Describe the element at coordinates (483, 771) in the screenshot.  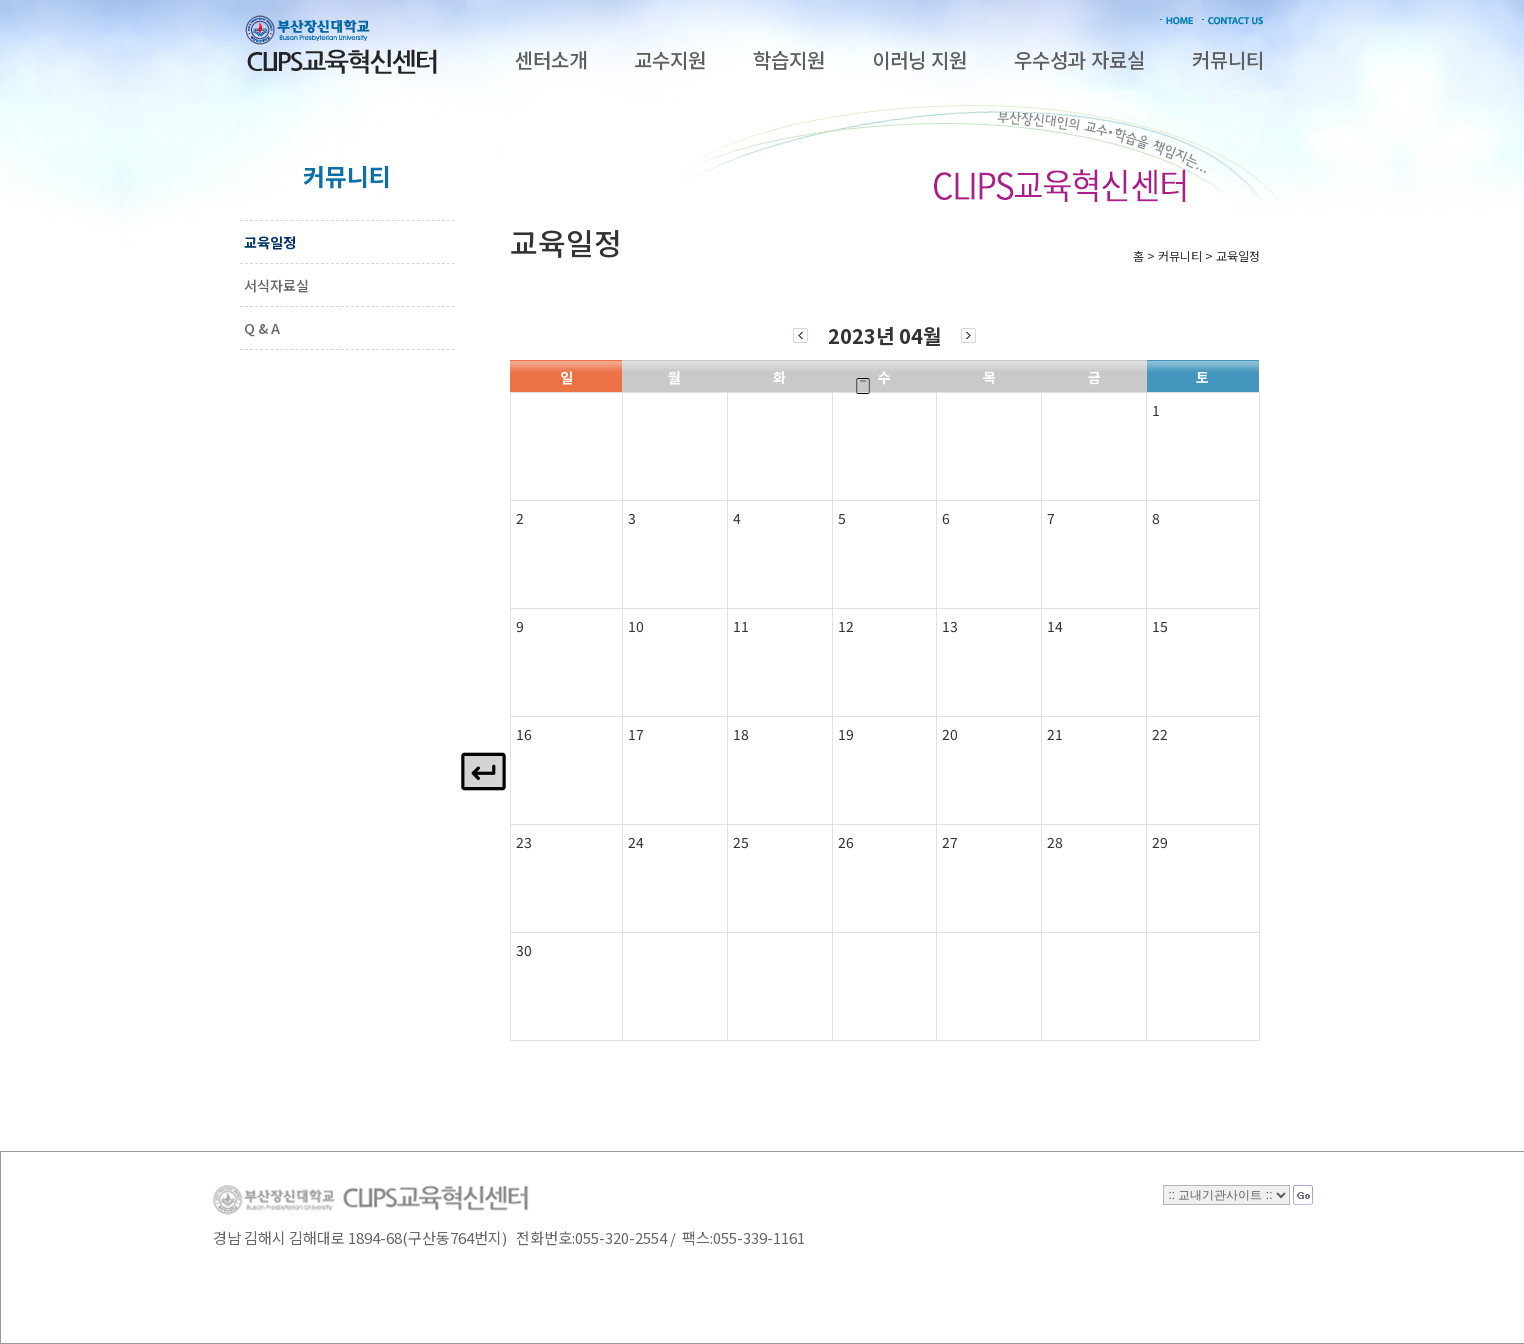
I see `press enter or return key` at that location.